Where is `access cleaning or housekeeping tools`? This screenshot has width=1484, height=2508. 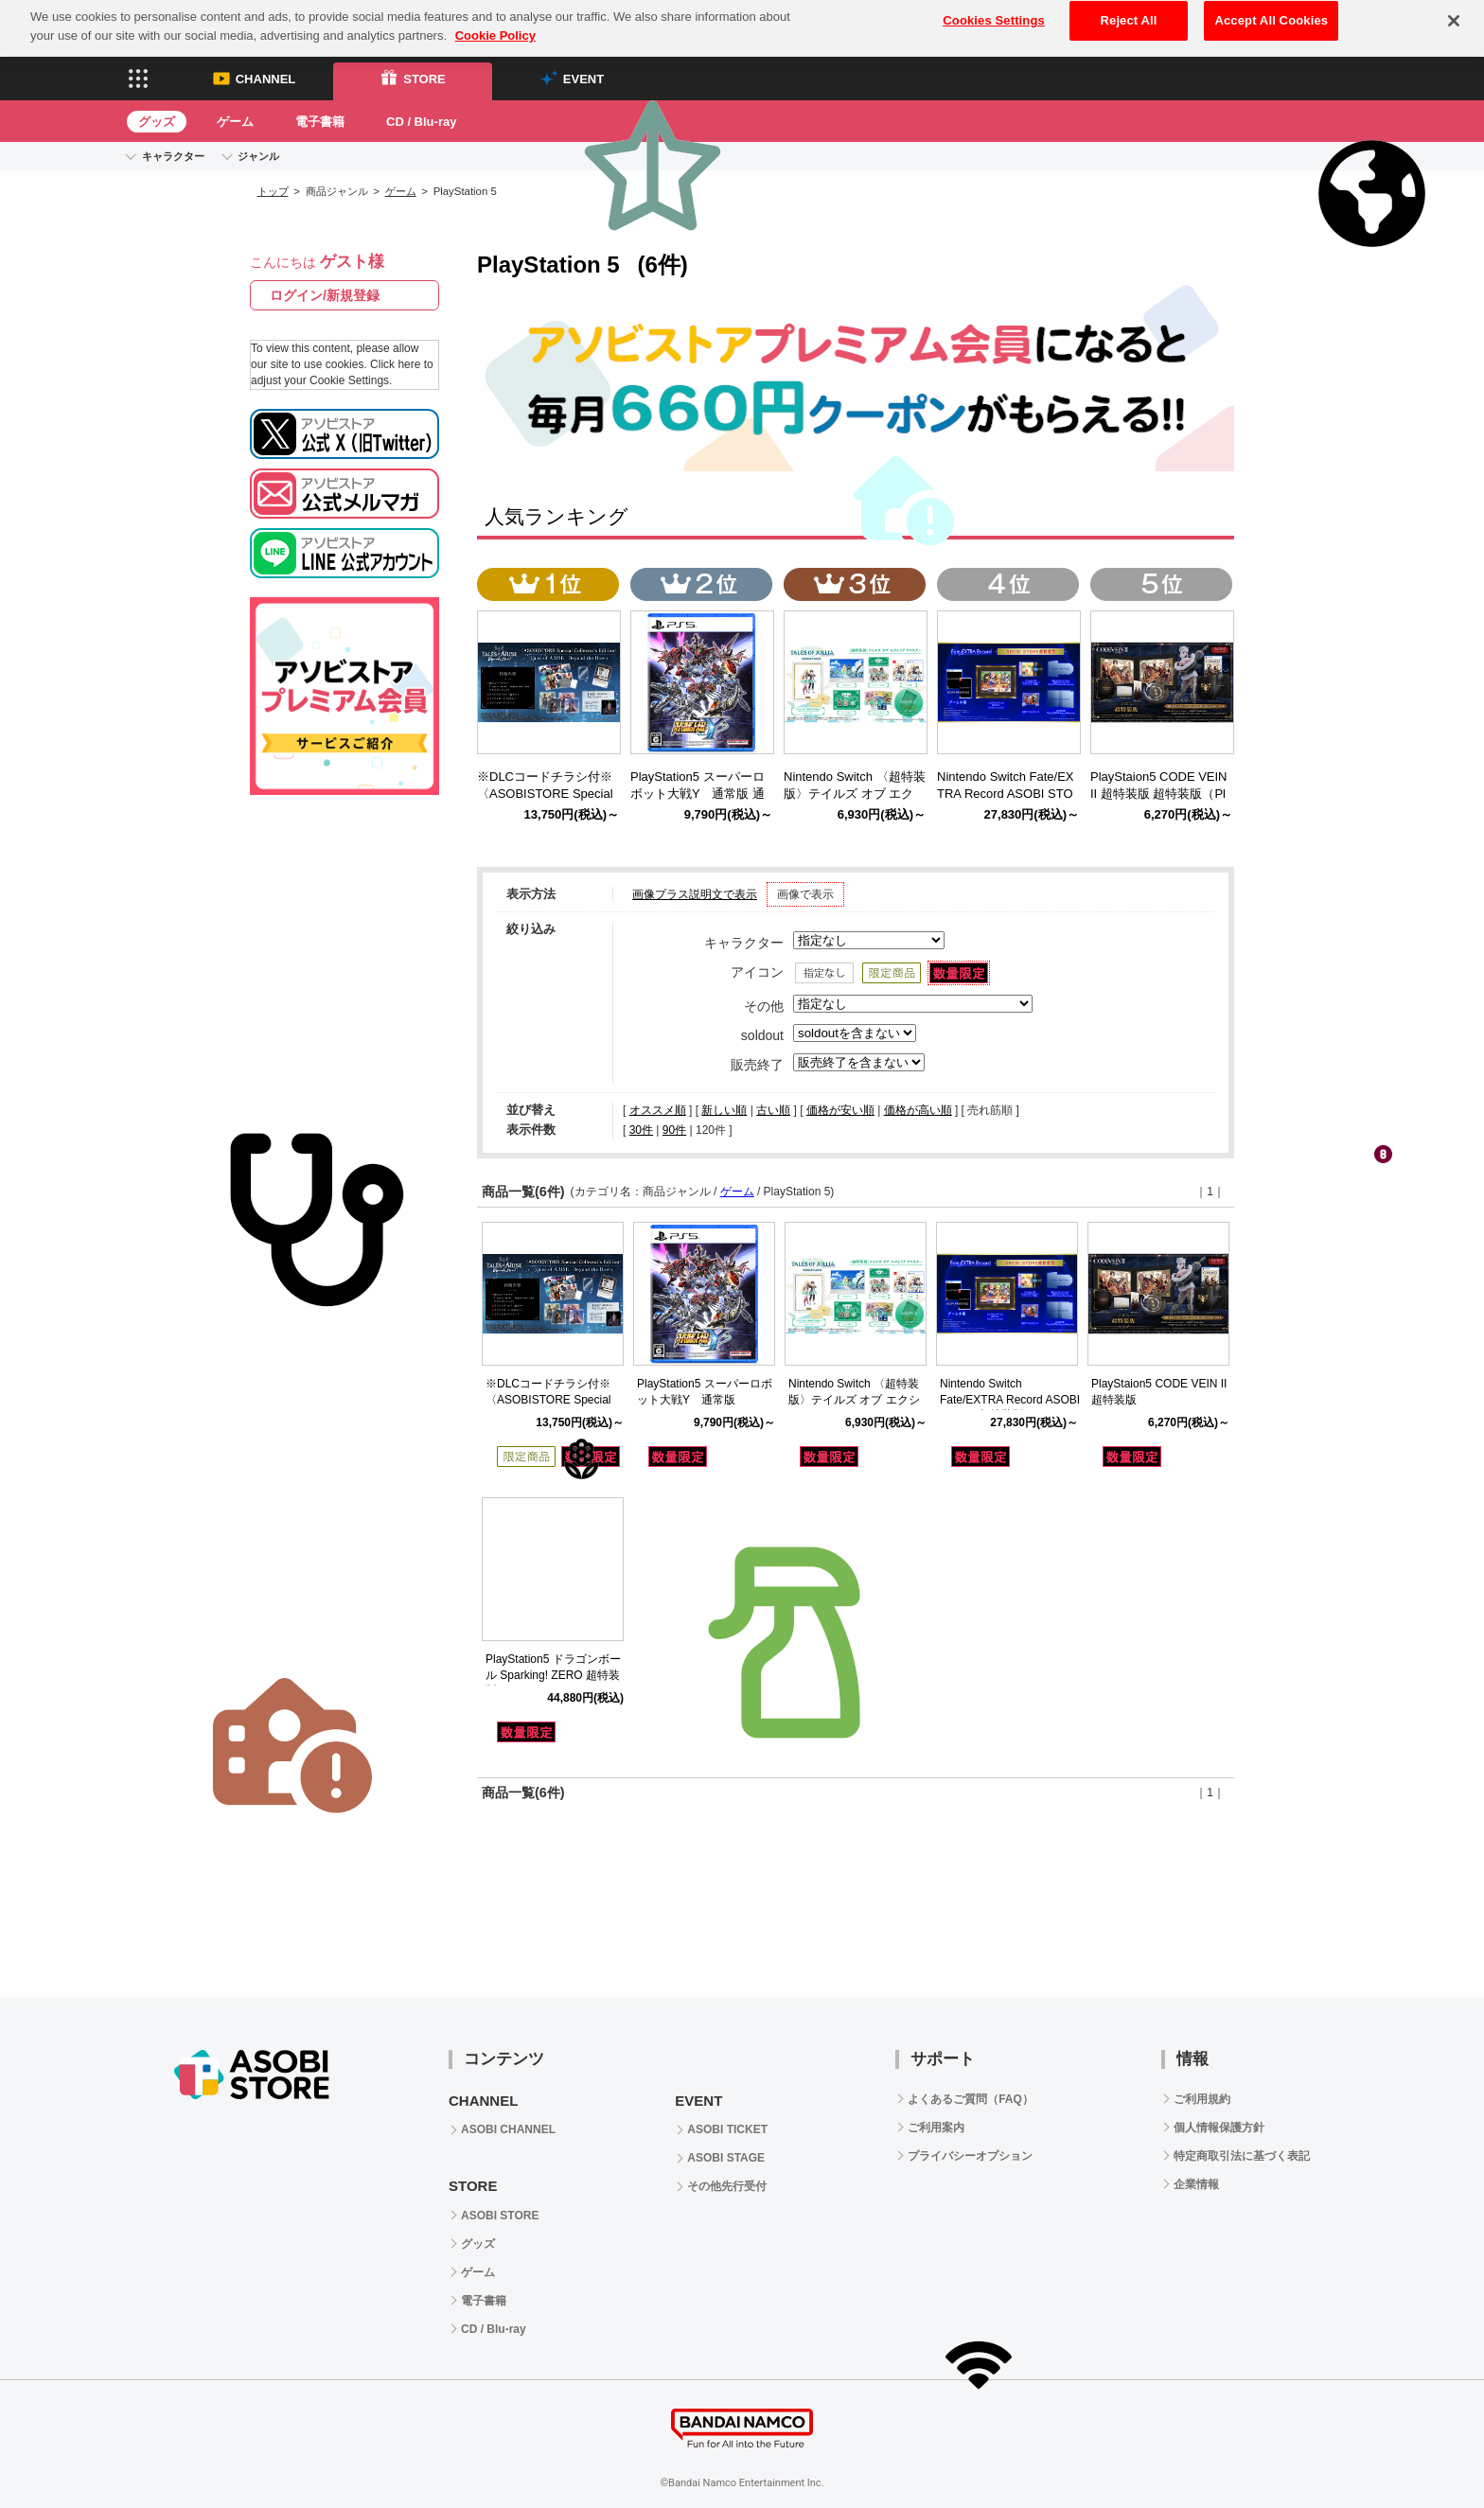 access cleaning or housekeeping tools is located at coordinates (790, 1642).